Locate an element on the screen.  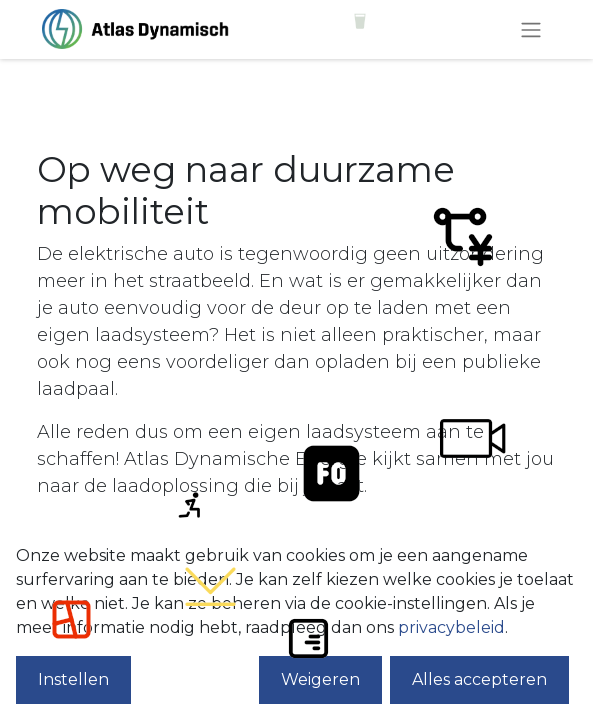
select F0 keyboard shortcut or function key is located at coordinates (331, 473).